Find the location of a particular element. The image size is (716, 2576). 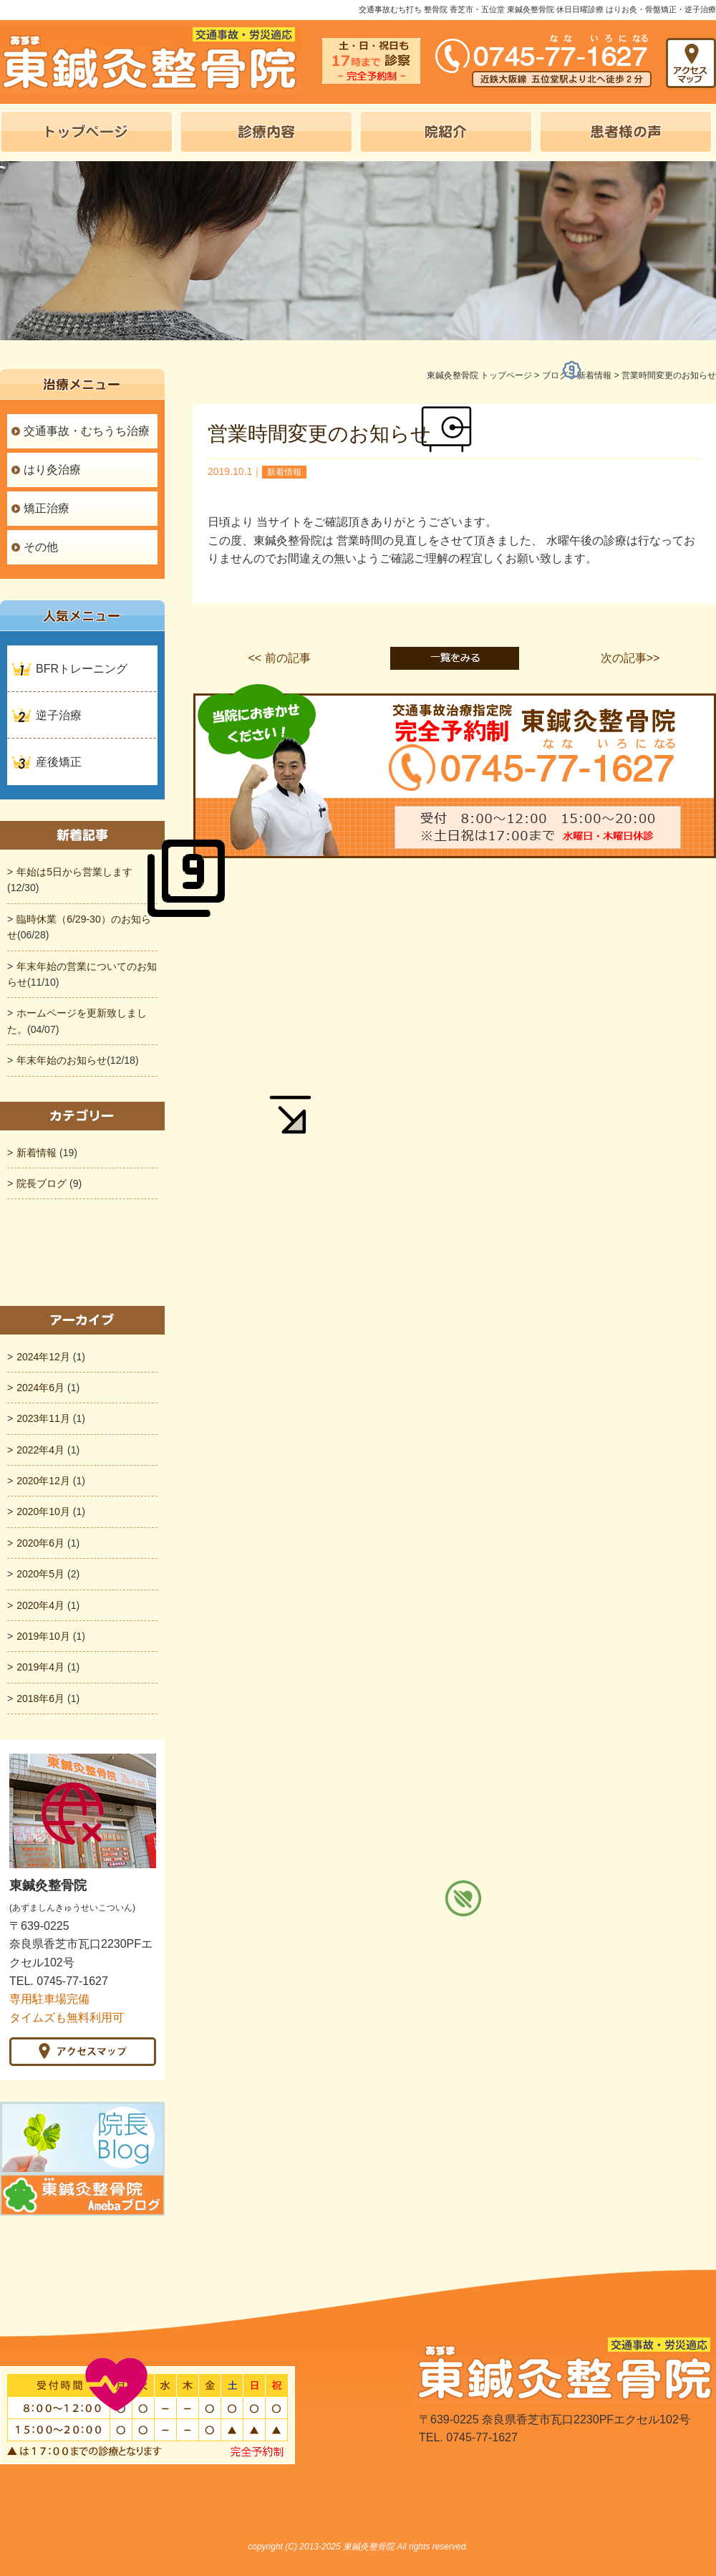

remove from favorites is located at coordinates (463, 1898).